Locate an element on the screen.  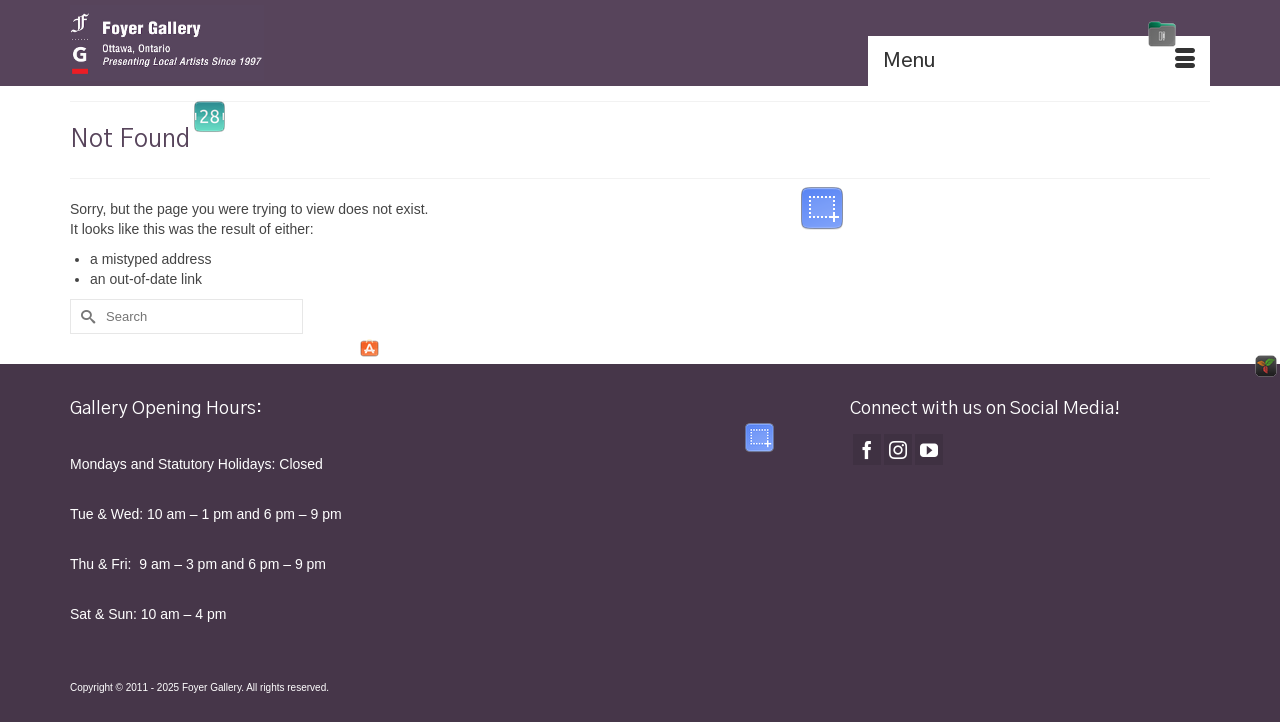
open the software center to browse and install applications is located at coordinates (369, 348).